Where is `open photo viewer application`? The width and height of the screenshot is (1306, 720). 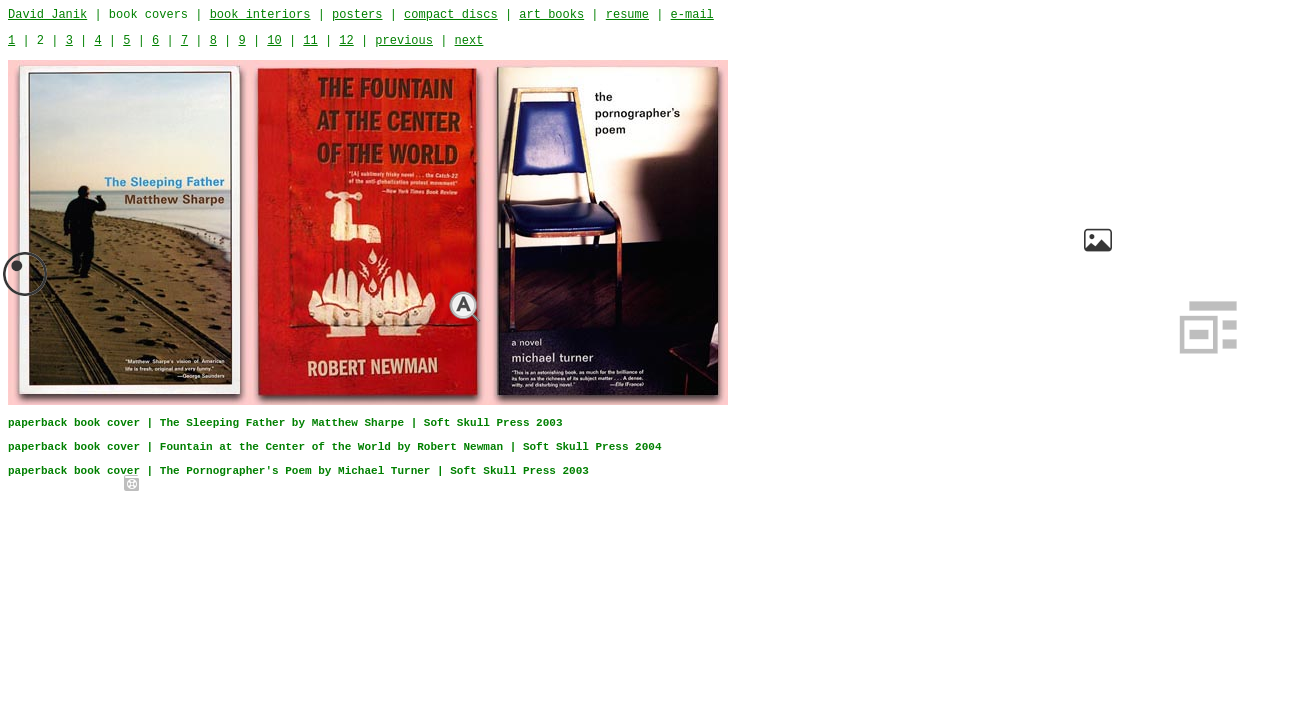
open photo viewer application is located at coordinates (1098, 241).